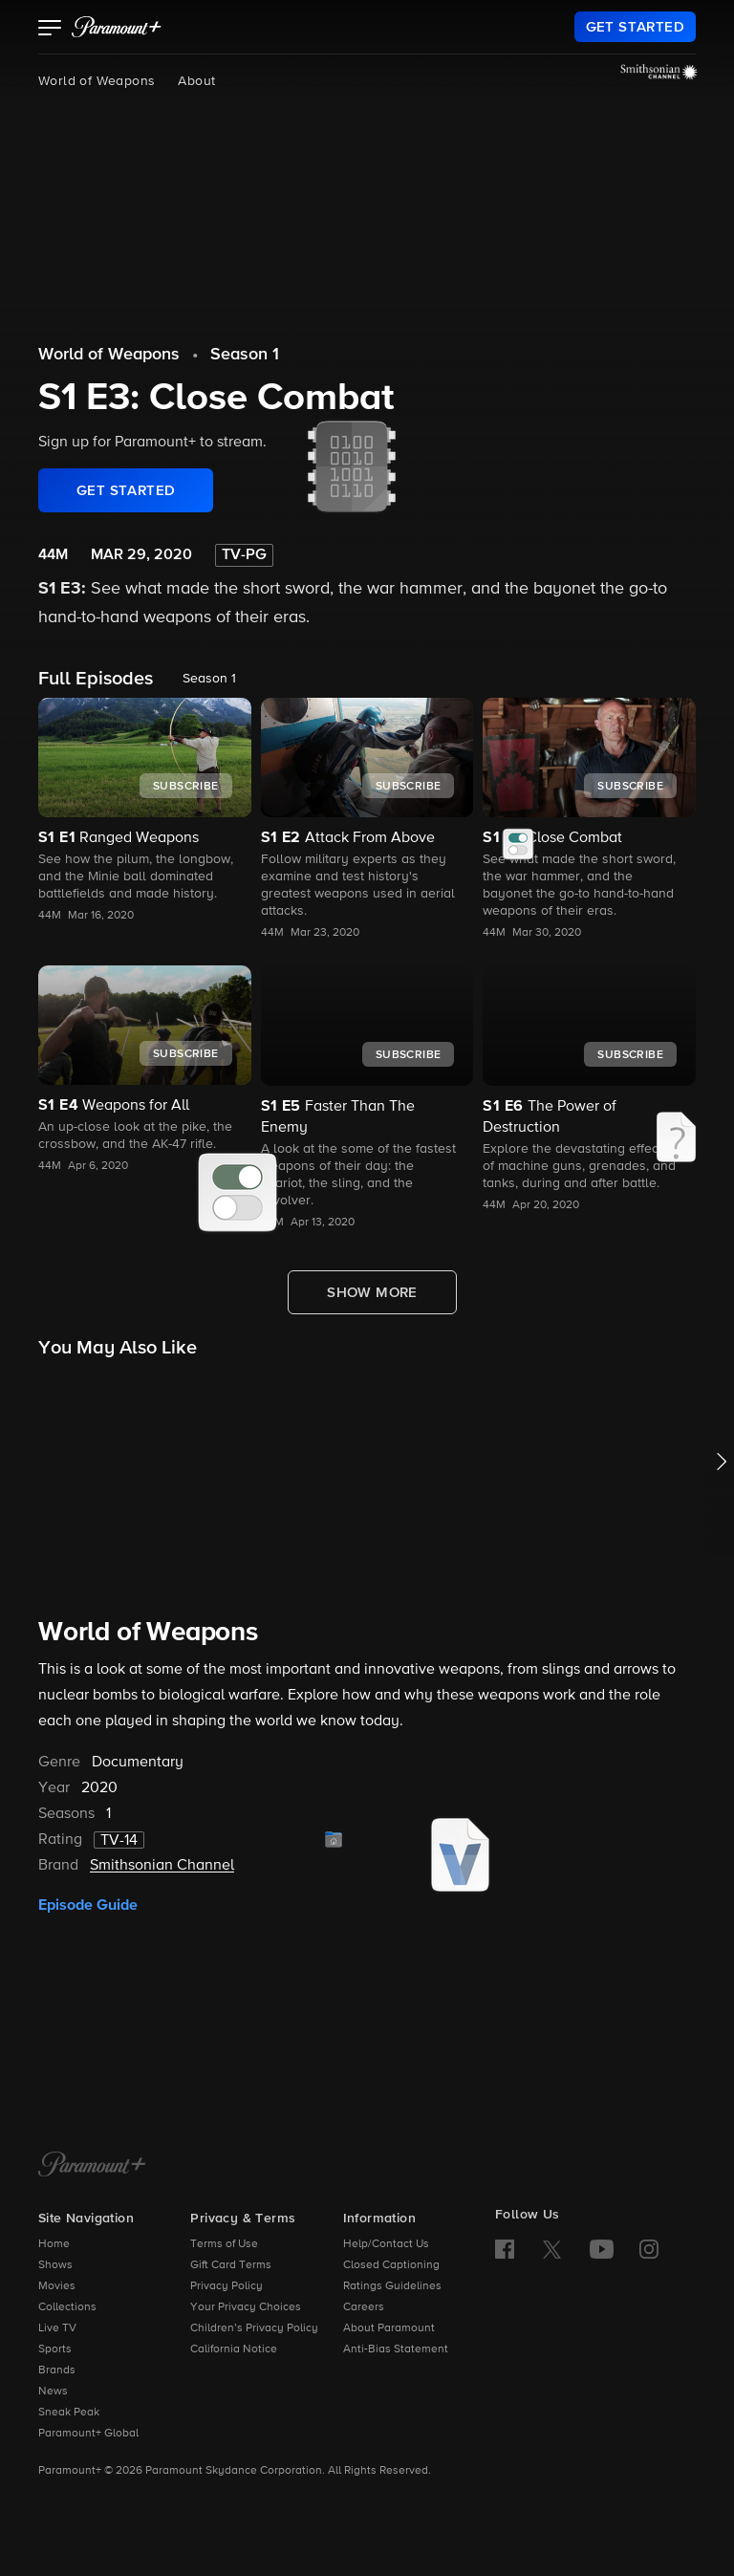 This screenshot has width=734, height=2576. Describe the element at coordinates (334, 1839) in the screenshot. I see `access your home folder` at that location.